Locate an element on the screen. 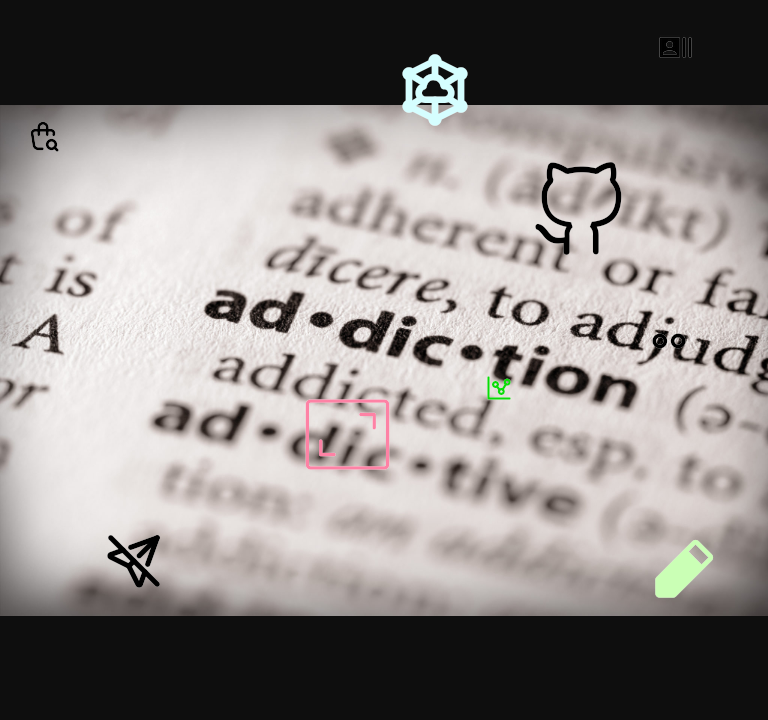 This screenshot has width=768, height=720. open github repository is located at coordinates (577, 208).